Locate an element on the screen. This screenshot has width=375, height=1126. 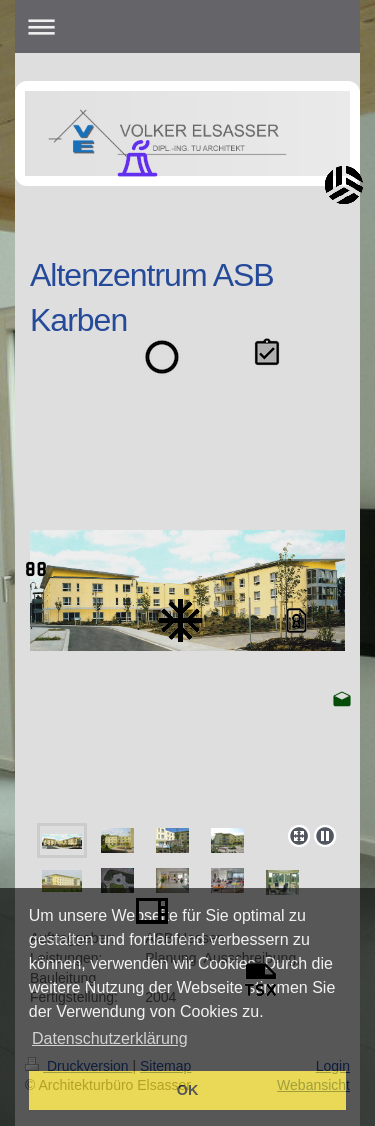
view nuclear power plant information is located at coordinates (137, 160).